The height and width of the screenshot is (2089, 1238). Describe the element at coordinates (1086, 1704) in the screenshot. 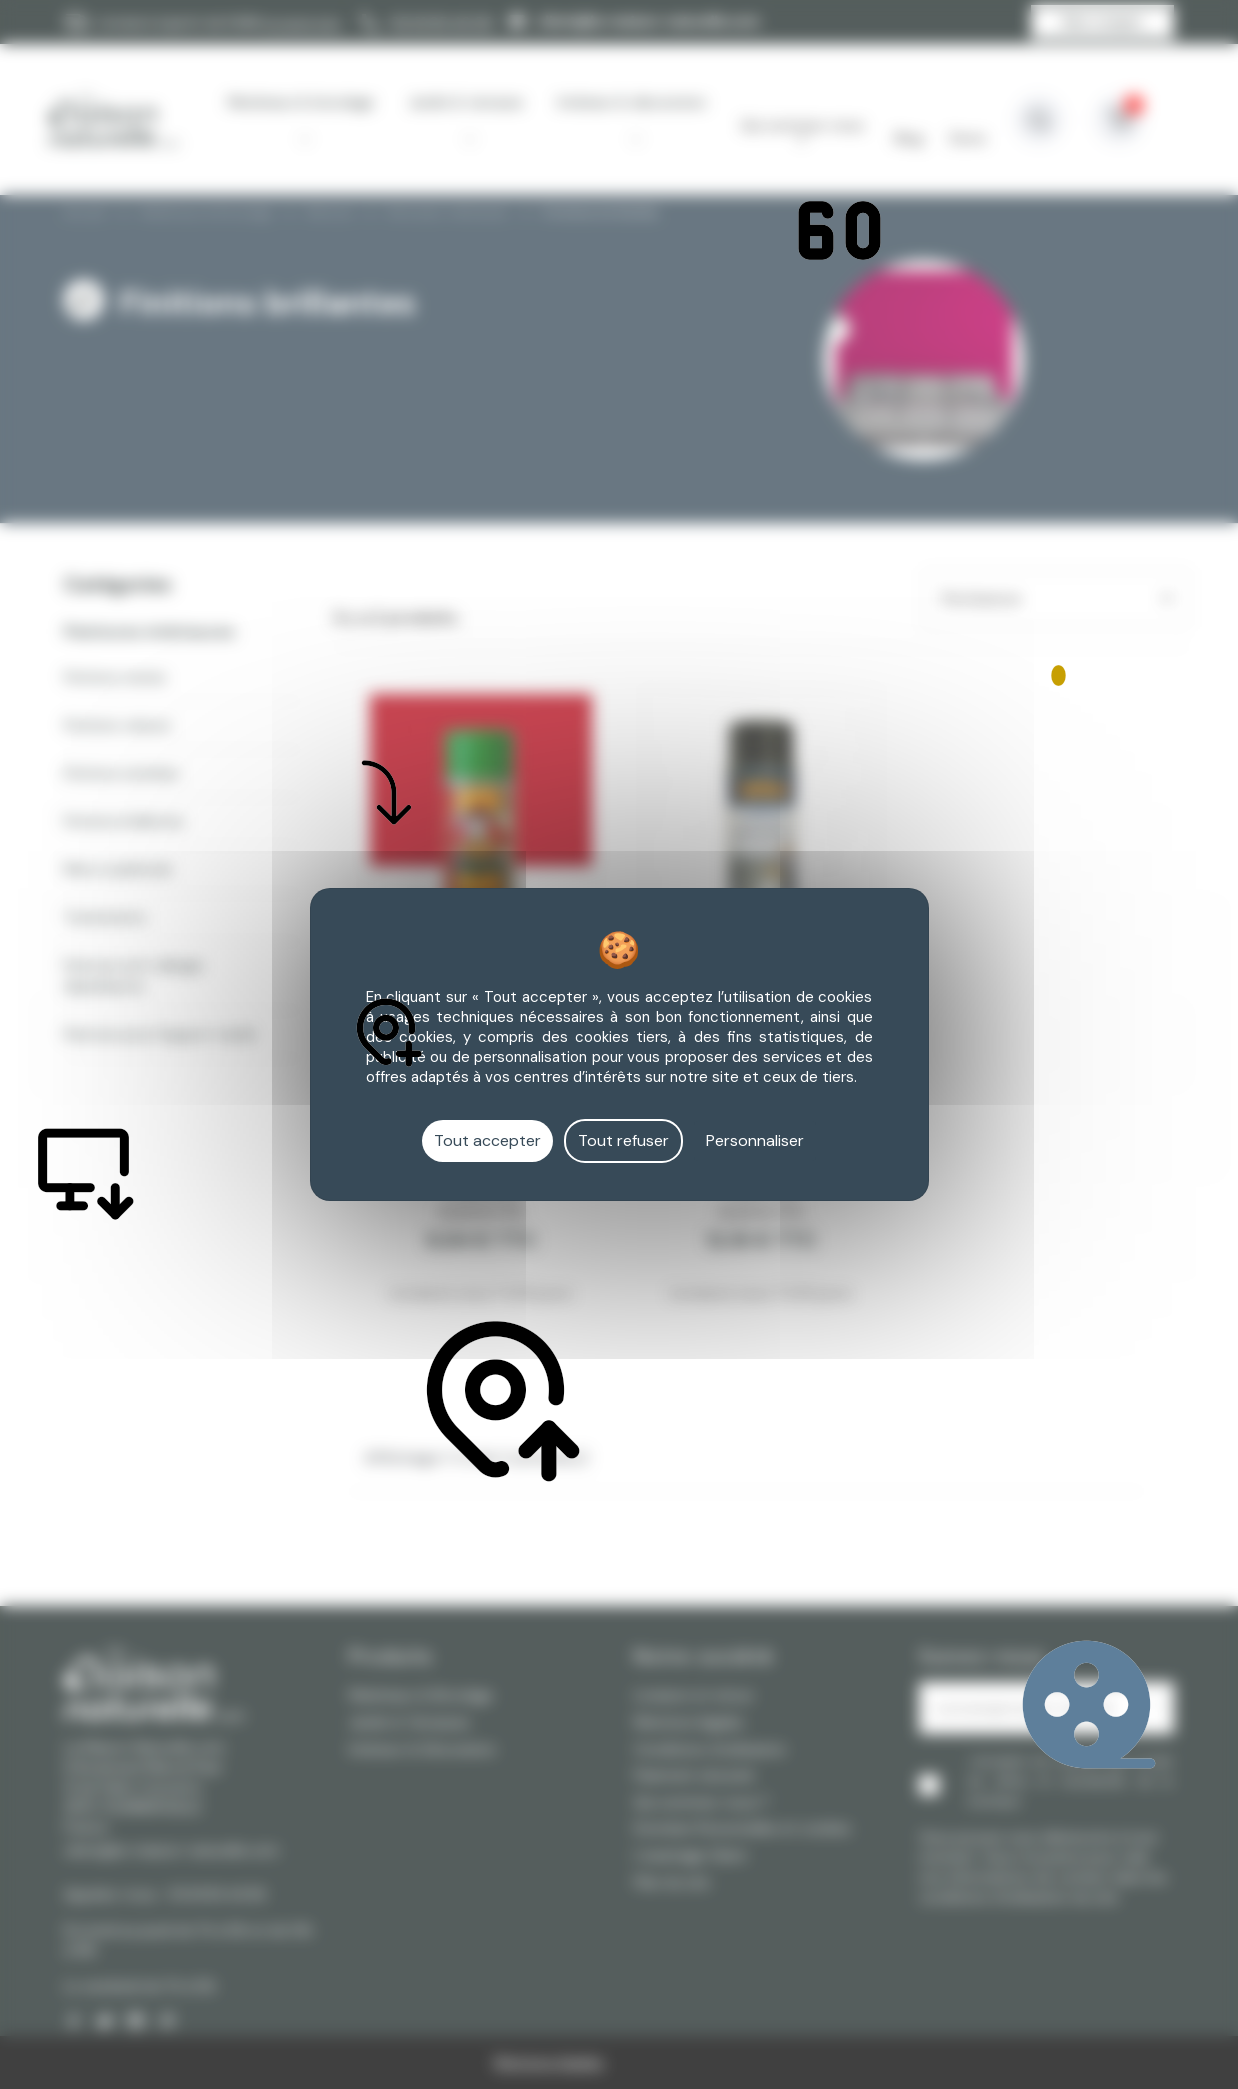

I see `access video or movie content` at that location.